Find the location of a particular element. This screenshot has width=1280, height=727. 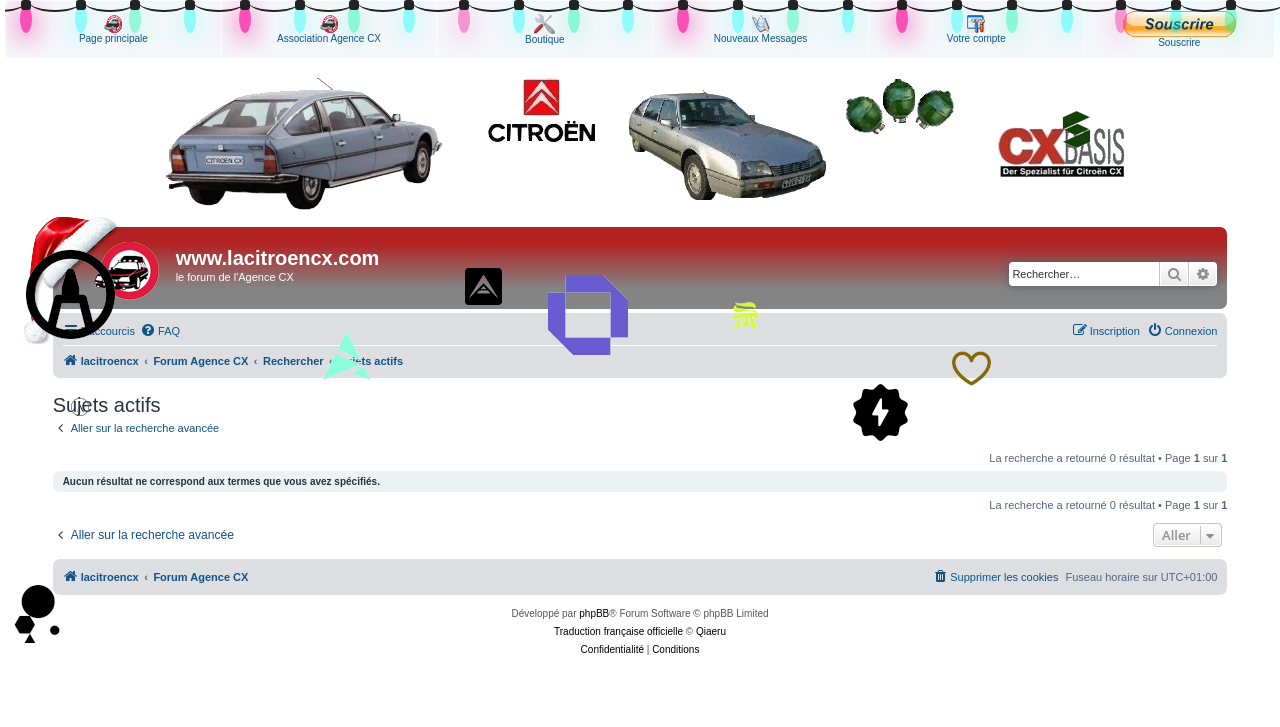

open shikimori anime tracking app is located at coordinates (745, 315).